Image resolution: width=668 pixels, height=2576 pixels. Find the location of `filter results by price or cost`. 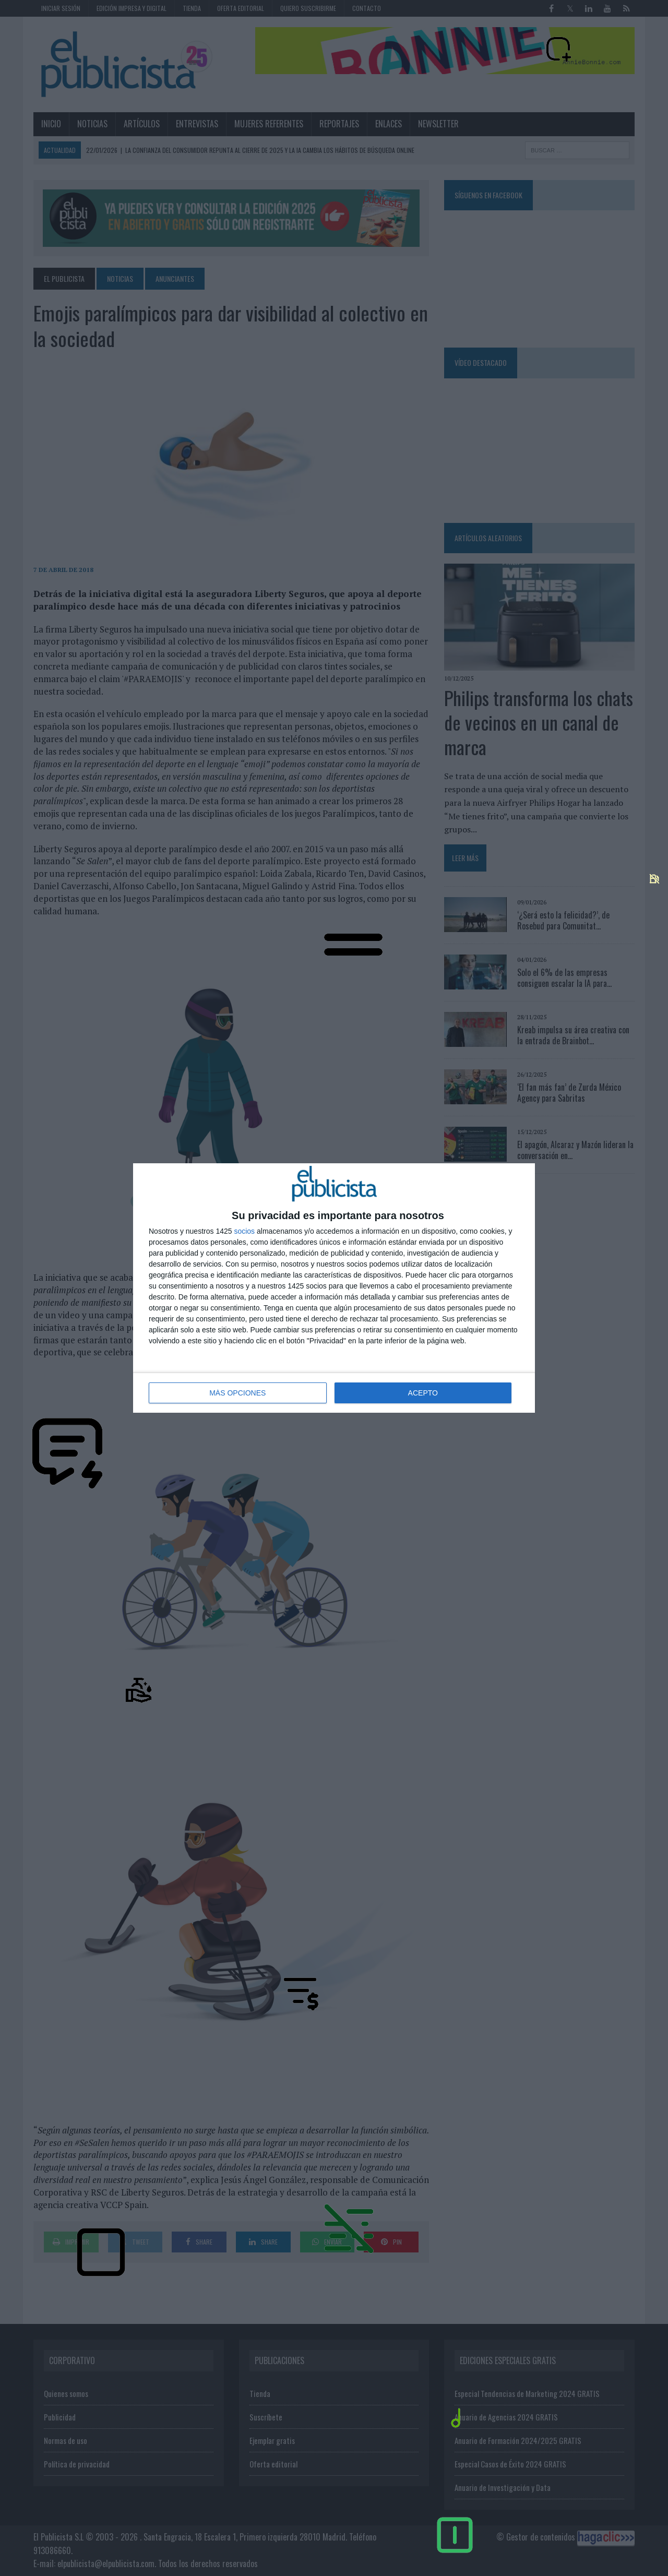

filter results by price or cost is located at coordinates (300, 1990).